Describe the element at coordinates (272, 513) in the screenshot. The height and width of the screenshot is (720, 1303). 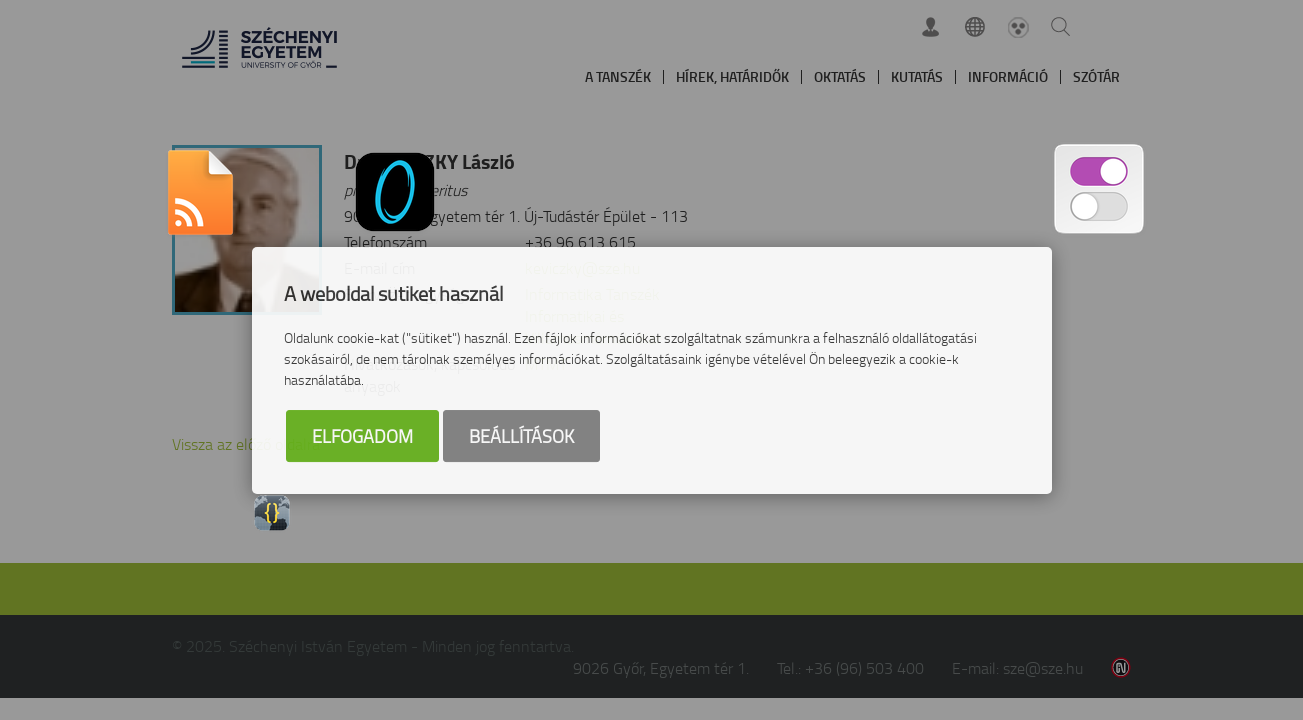
I see `open web browser stylesheet preferences` at that location.